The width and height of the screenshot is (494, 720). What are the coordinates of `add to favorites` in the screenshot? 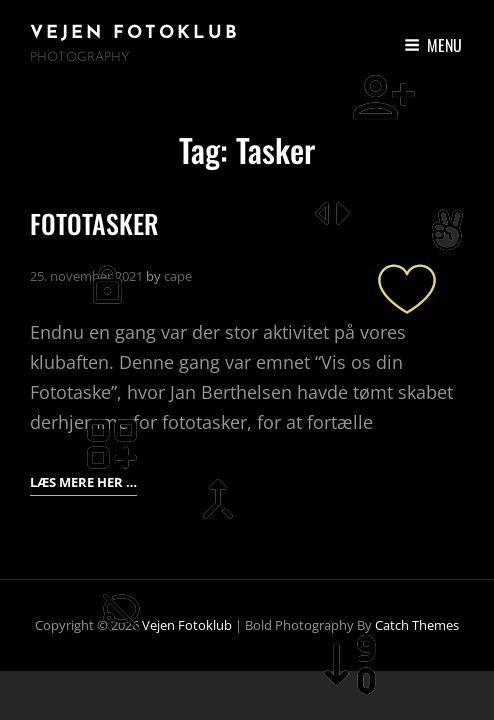 It's located at (407, 287).